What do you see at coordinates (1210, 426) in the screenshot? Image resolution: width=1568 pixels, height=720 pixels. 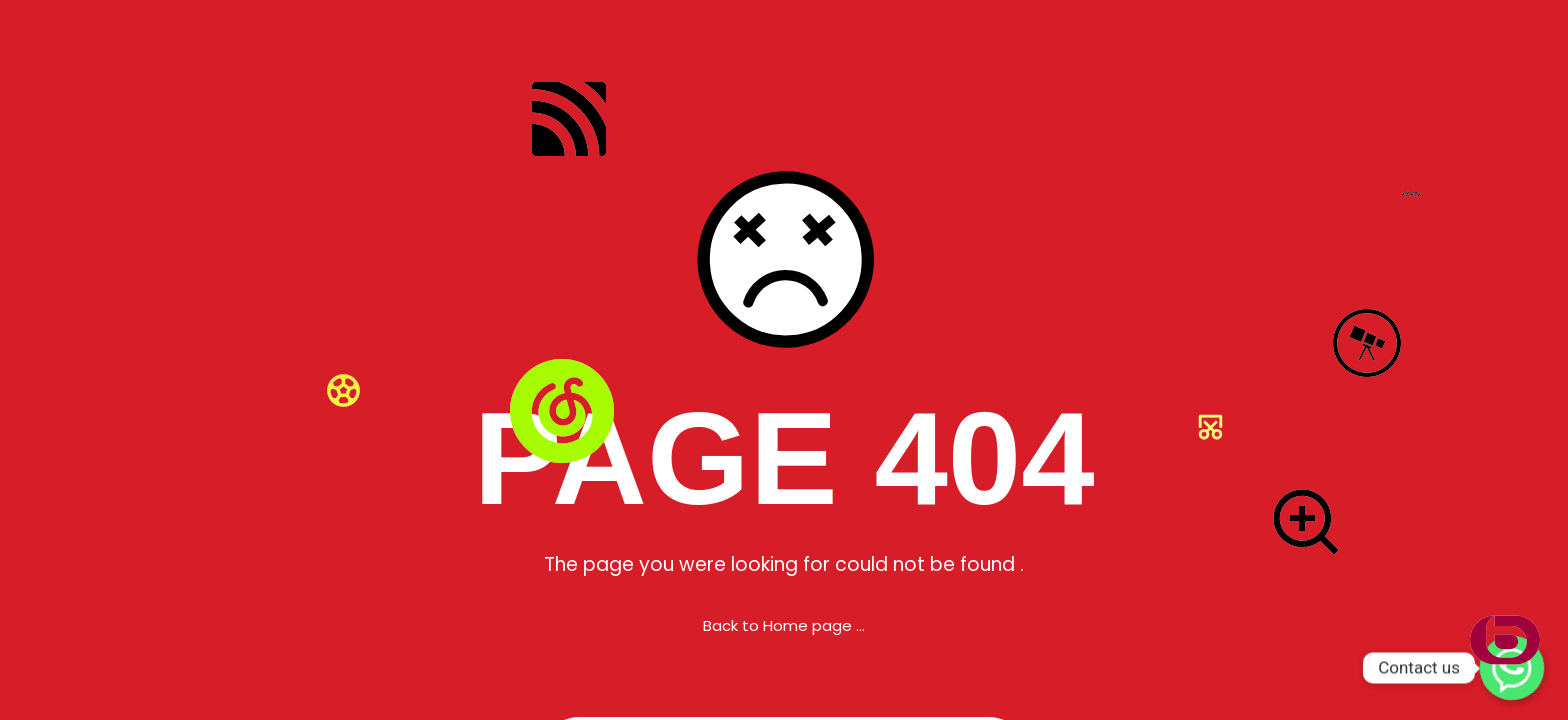 I see `capture a screenshot` at bounding box center [1210, 426].